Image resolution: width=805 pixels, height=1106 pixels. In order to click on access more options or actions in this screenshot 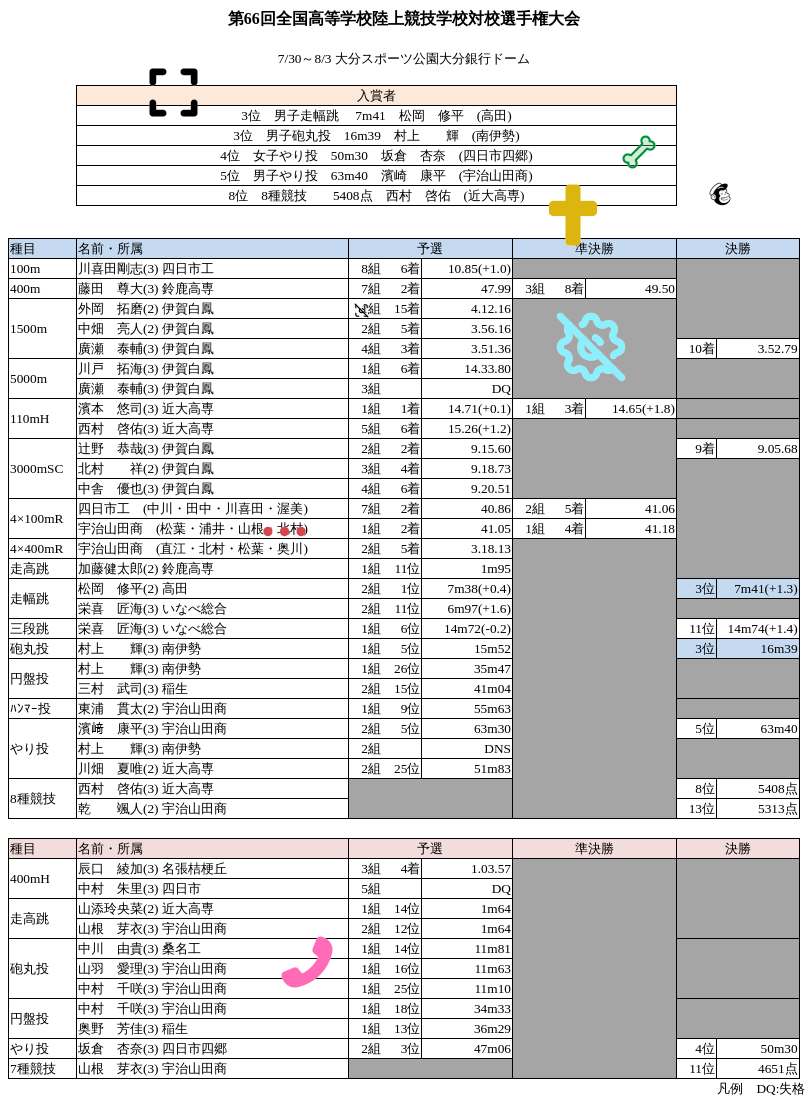, I will do `click(284, 531)`.